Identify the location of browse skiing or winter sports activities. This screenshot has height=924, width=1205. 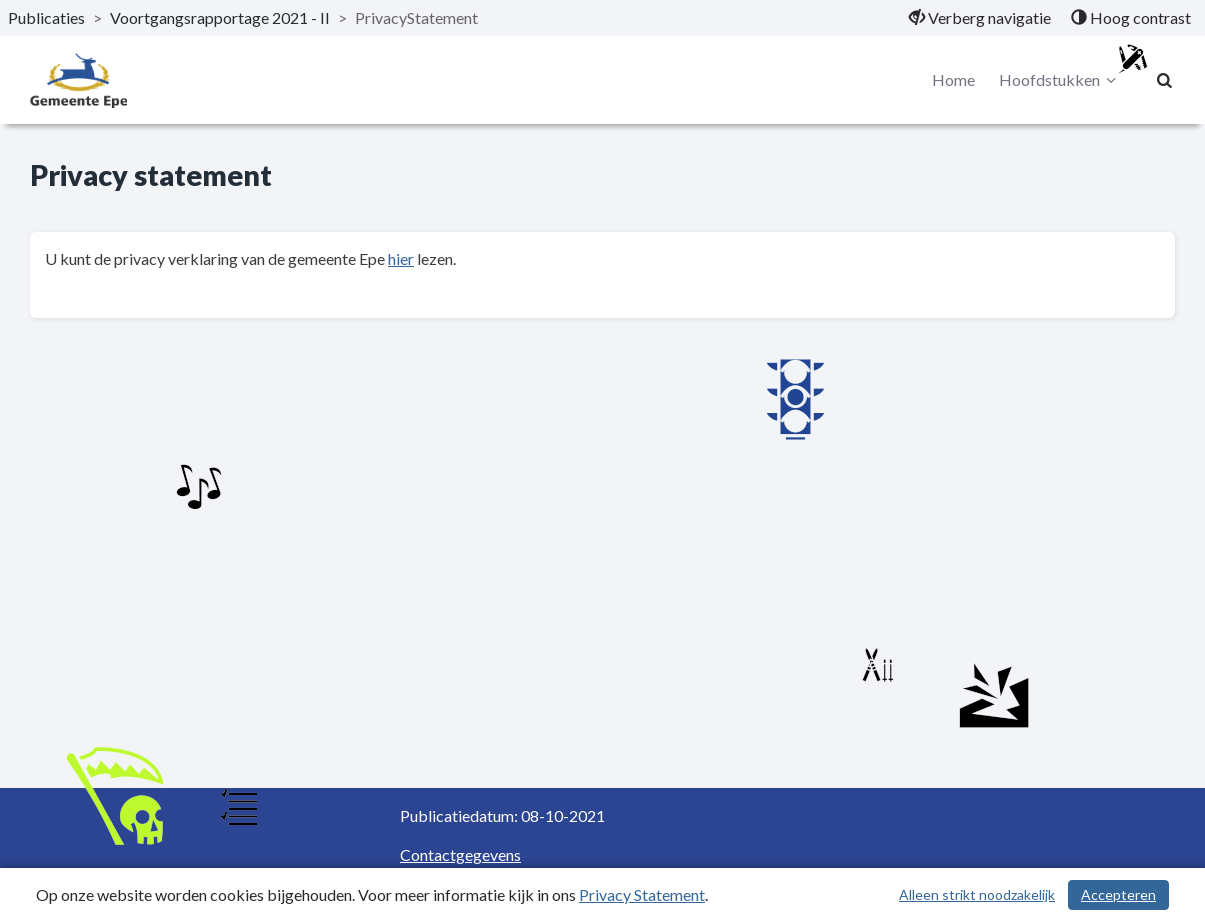
(877, 665).